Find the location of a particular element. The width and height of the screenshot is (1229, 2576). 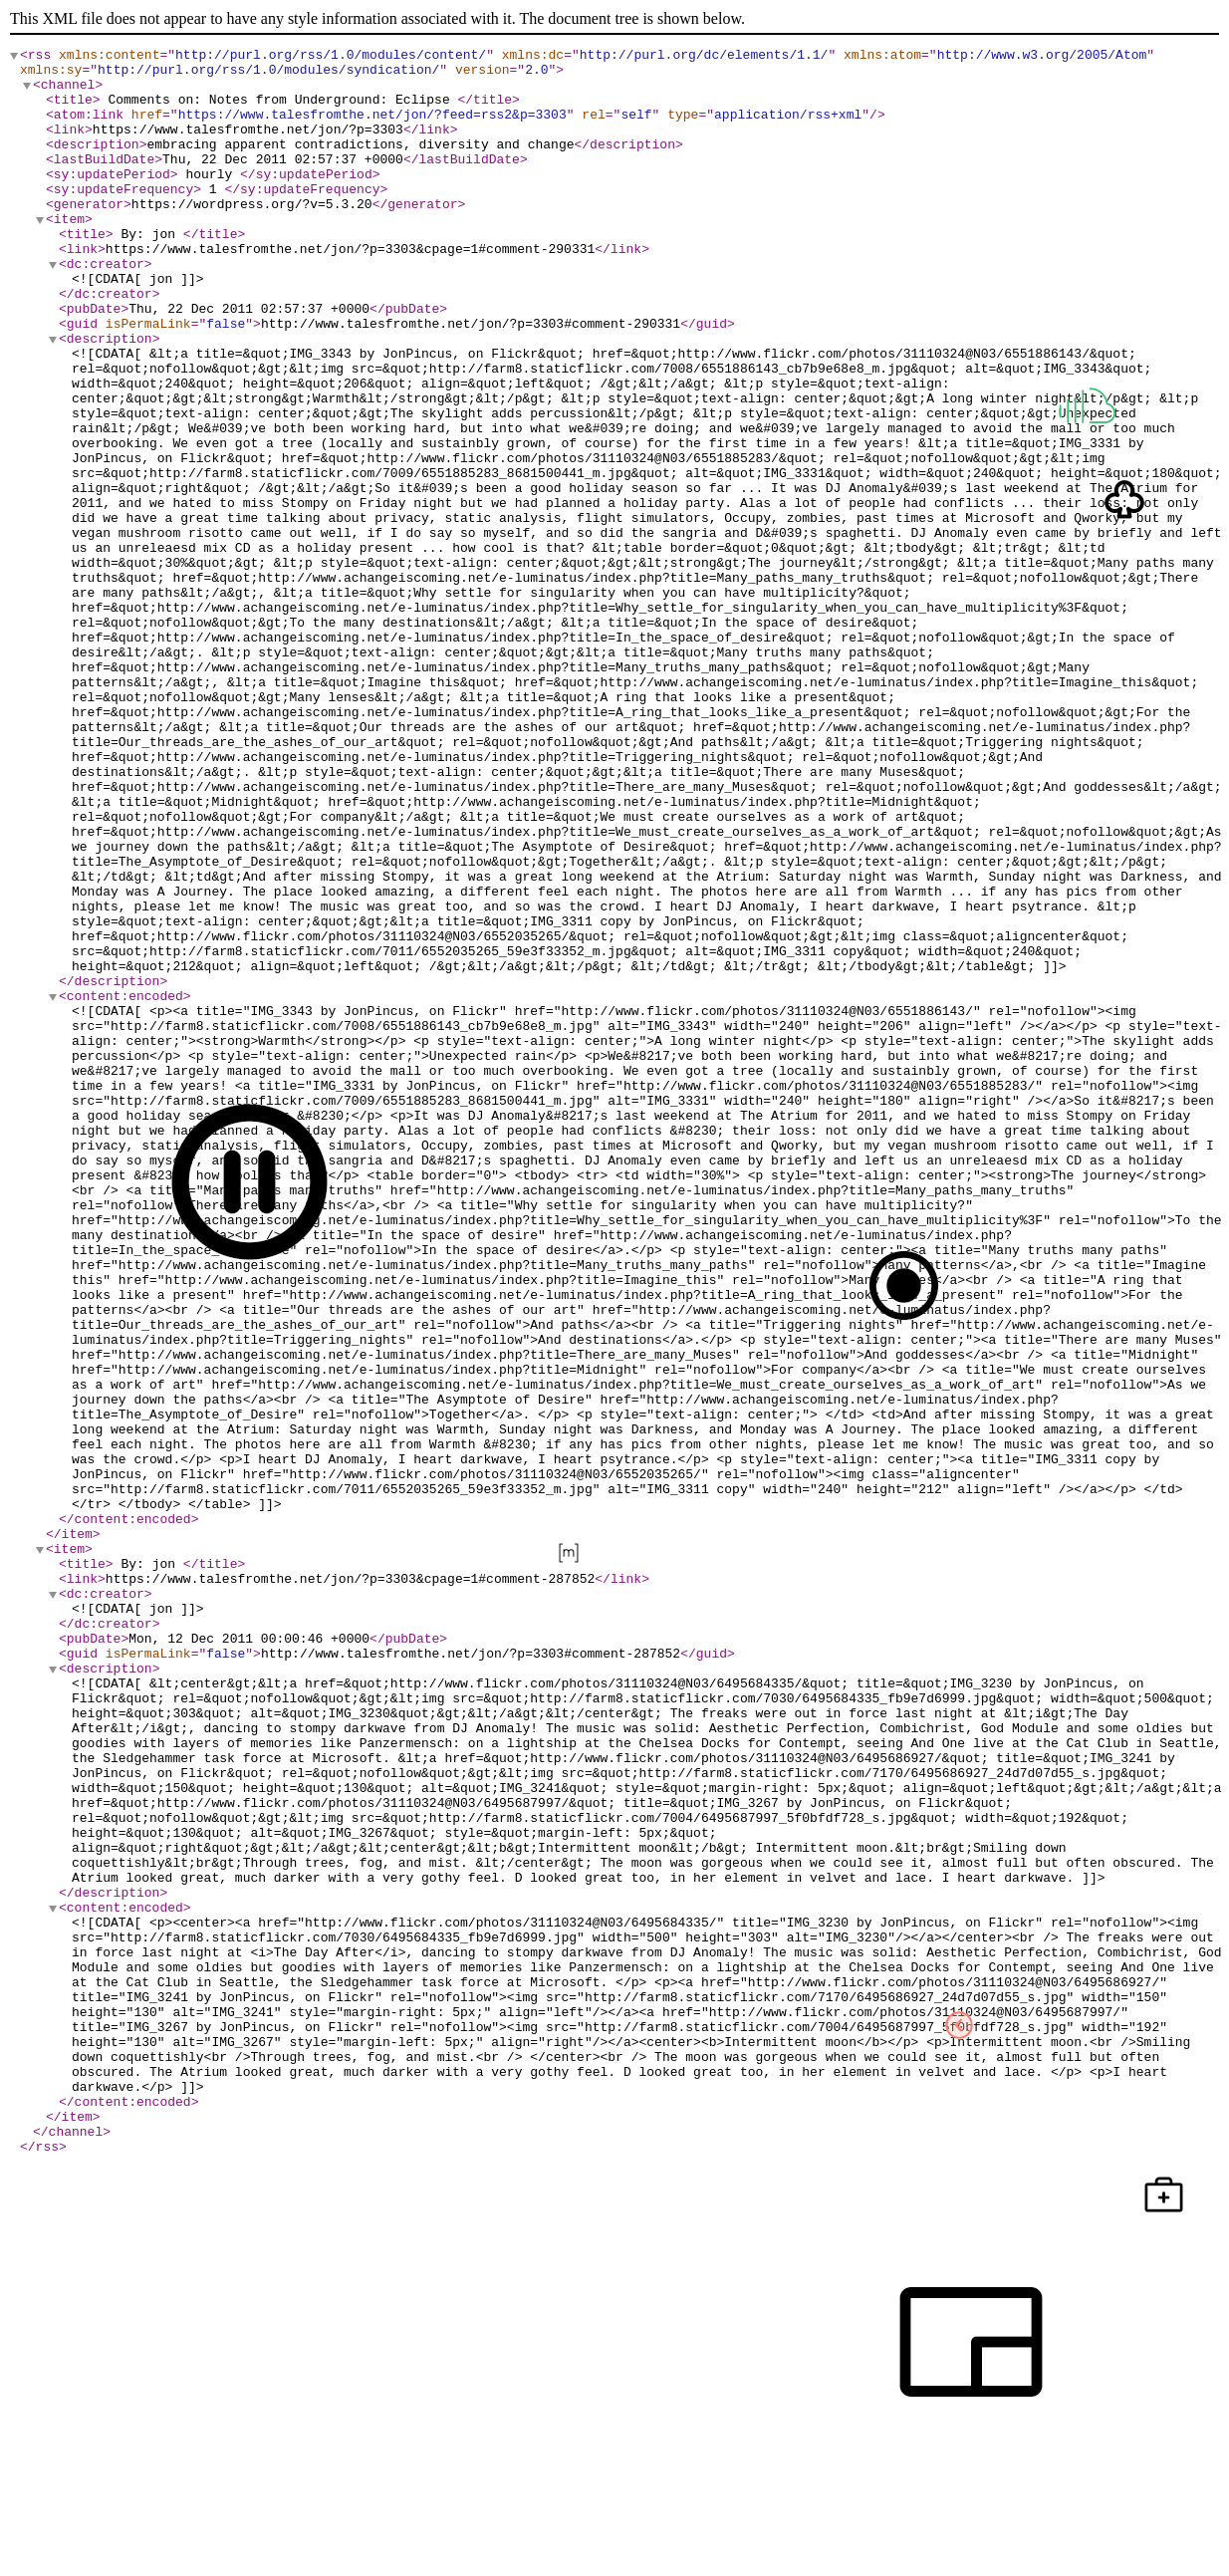

go back to the previous screen is located at coordinates (959, 2025).